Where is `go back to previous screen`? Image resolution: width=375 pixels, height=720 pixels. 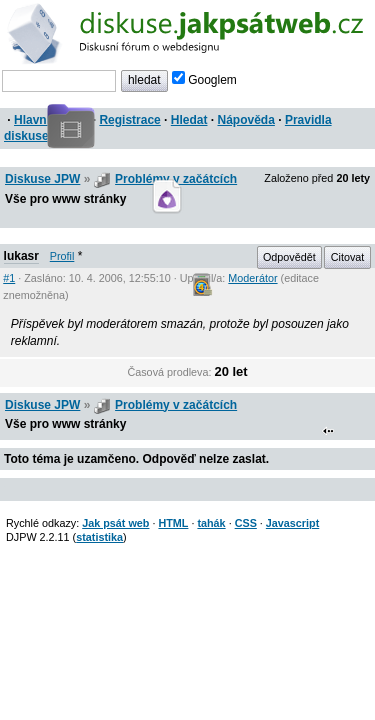
go back to previous screen is located at coordinates (328, 431).